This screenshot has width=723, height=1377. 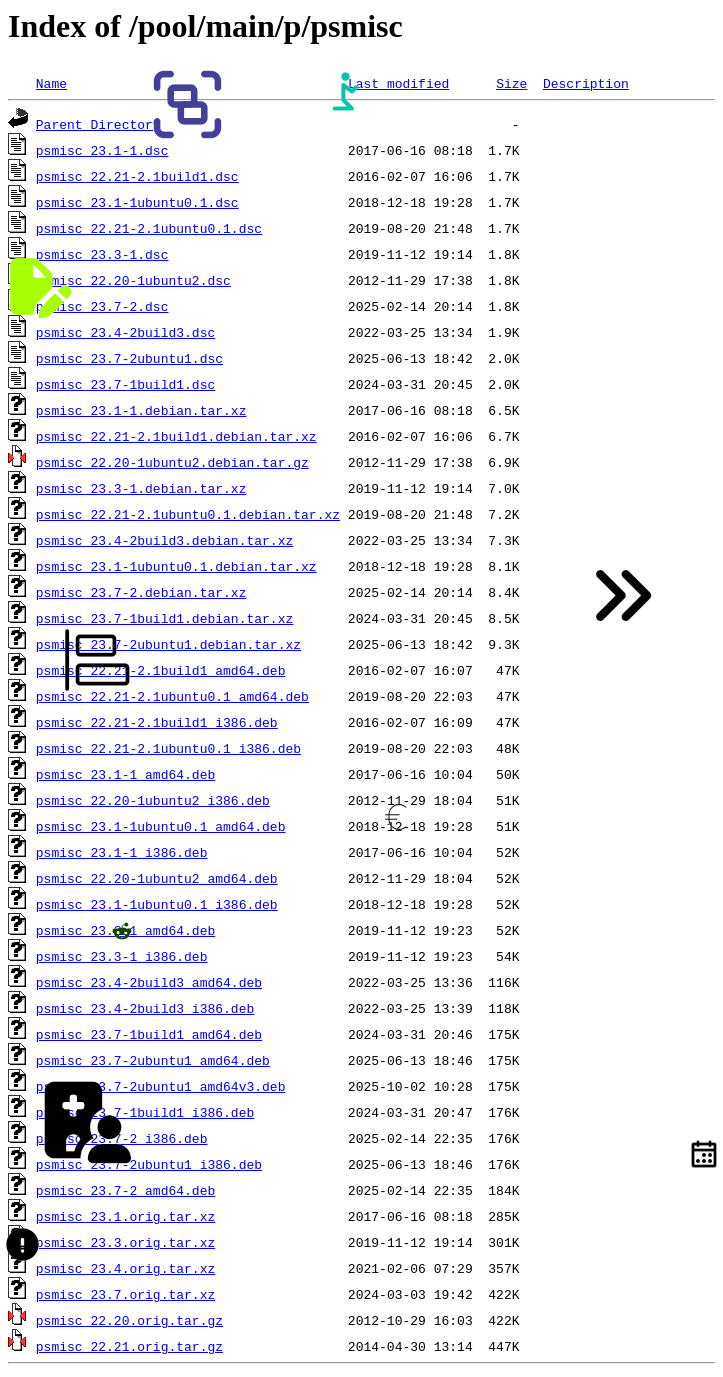 What do you see at coordinates (187, 104) in the screenshot?
I see `group selected objects together` at bounding box center [187, 104].